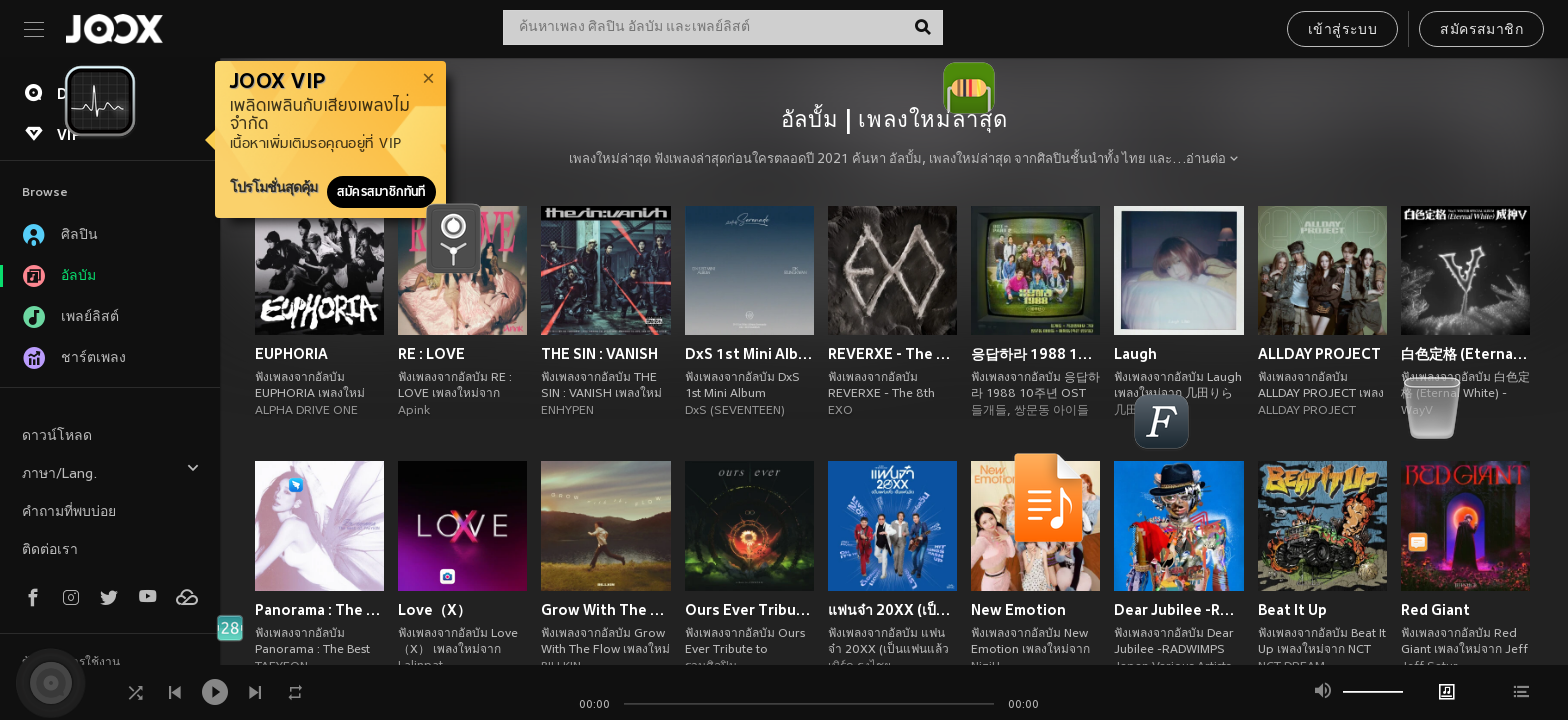 The width and height of the screenshot is (1568, 720). I want to click on mp3 playlist file type indicator, so click(1048, 499).